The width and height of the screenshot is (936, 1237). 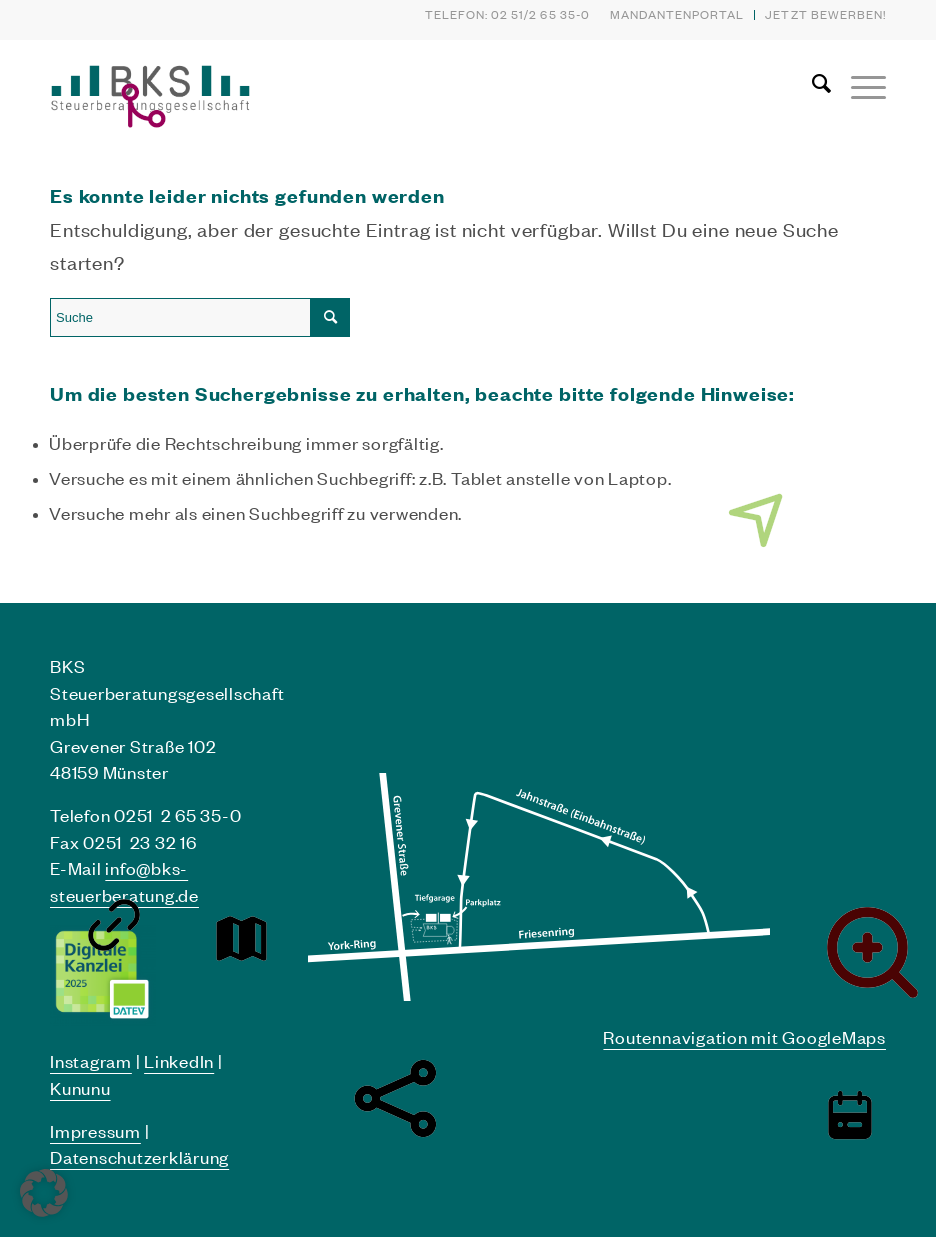 I want to click on view calendar or scheduled events, so click(x=850, y=1115).